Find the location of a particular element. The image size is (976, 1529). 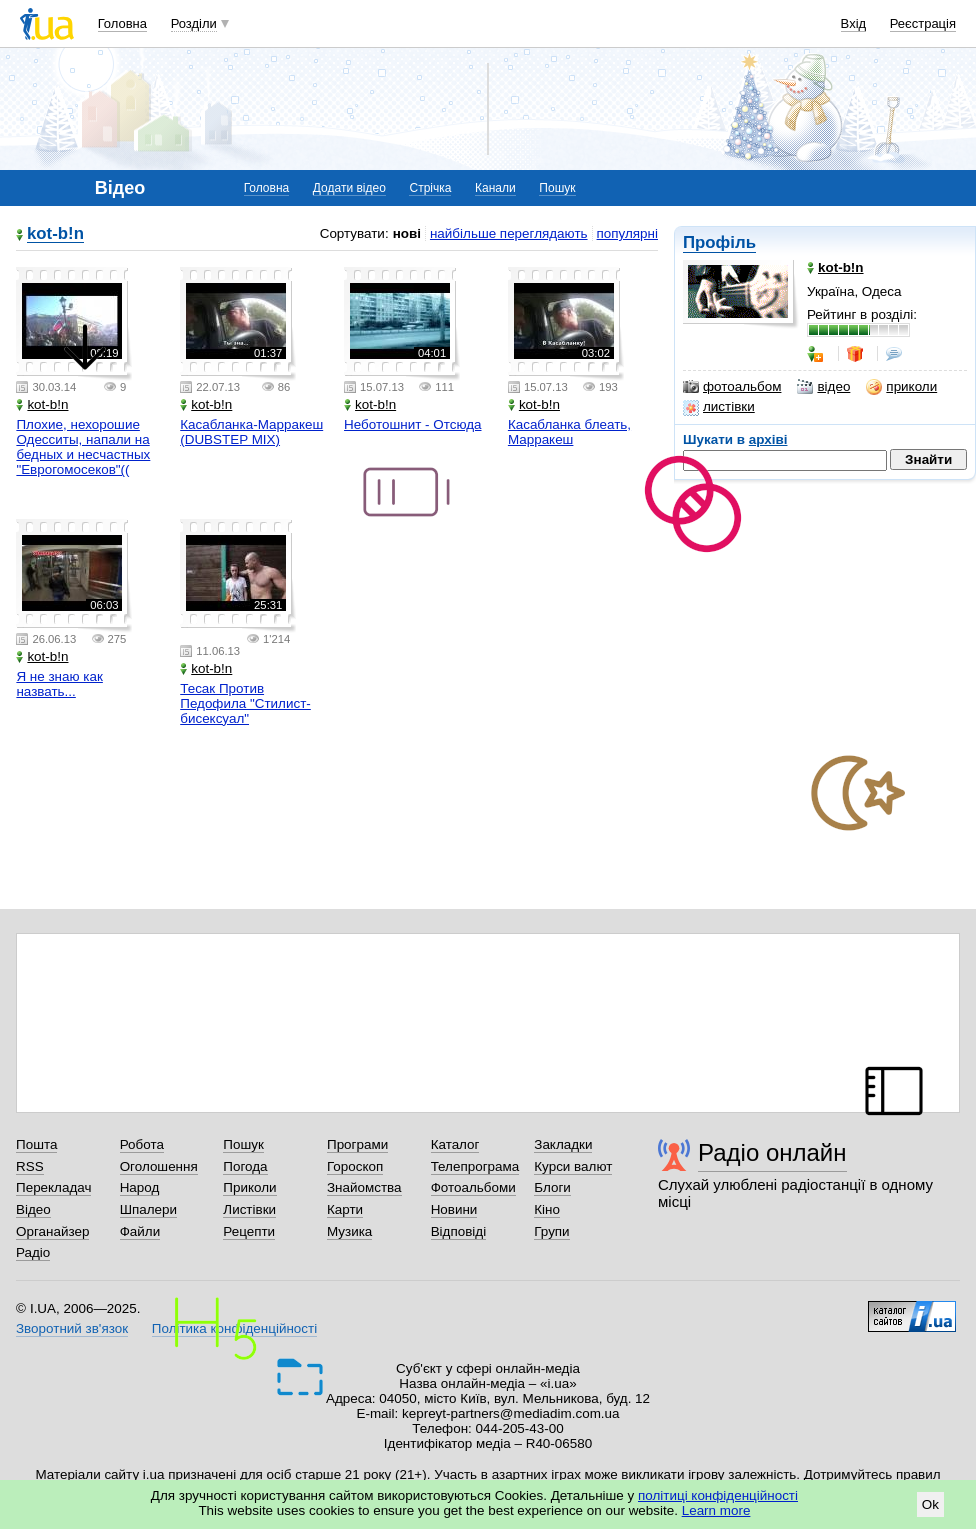

indicates Islamic religious content or features is located at coordinates (855, 793).